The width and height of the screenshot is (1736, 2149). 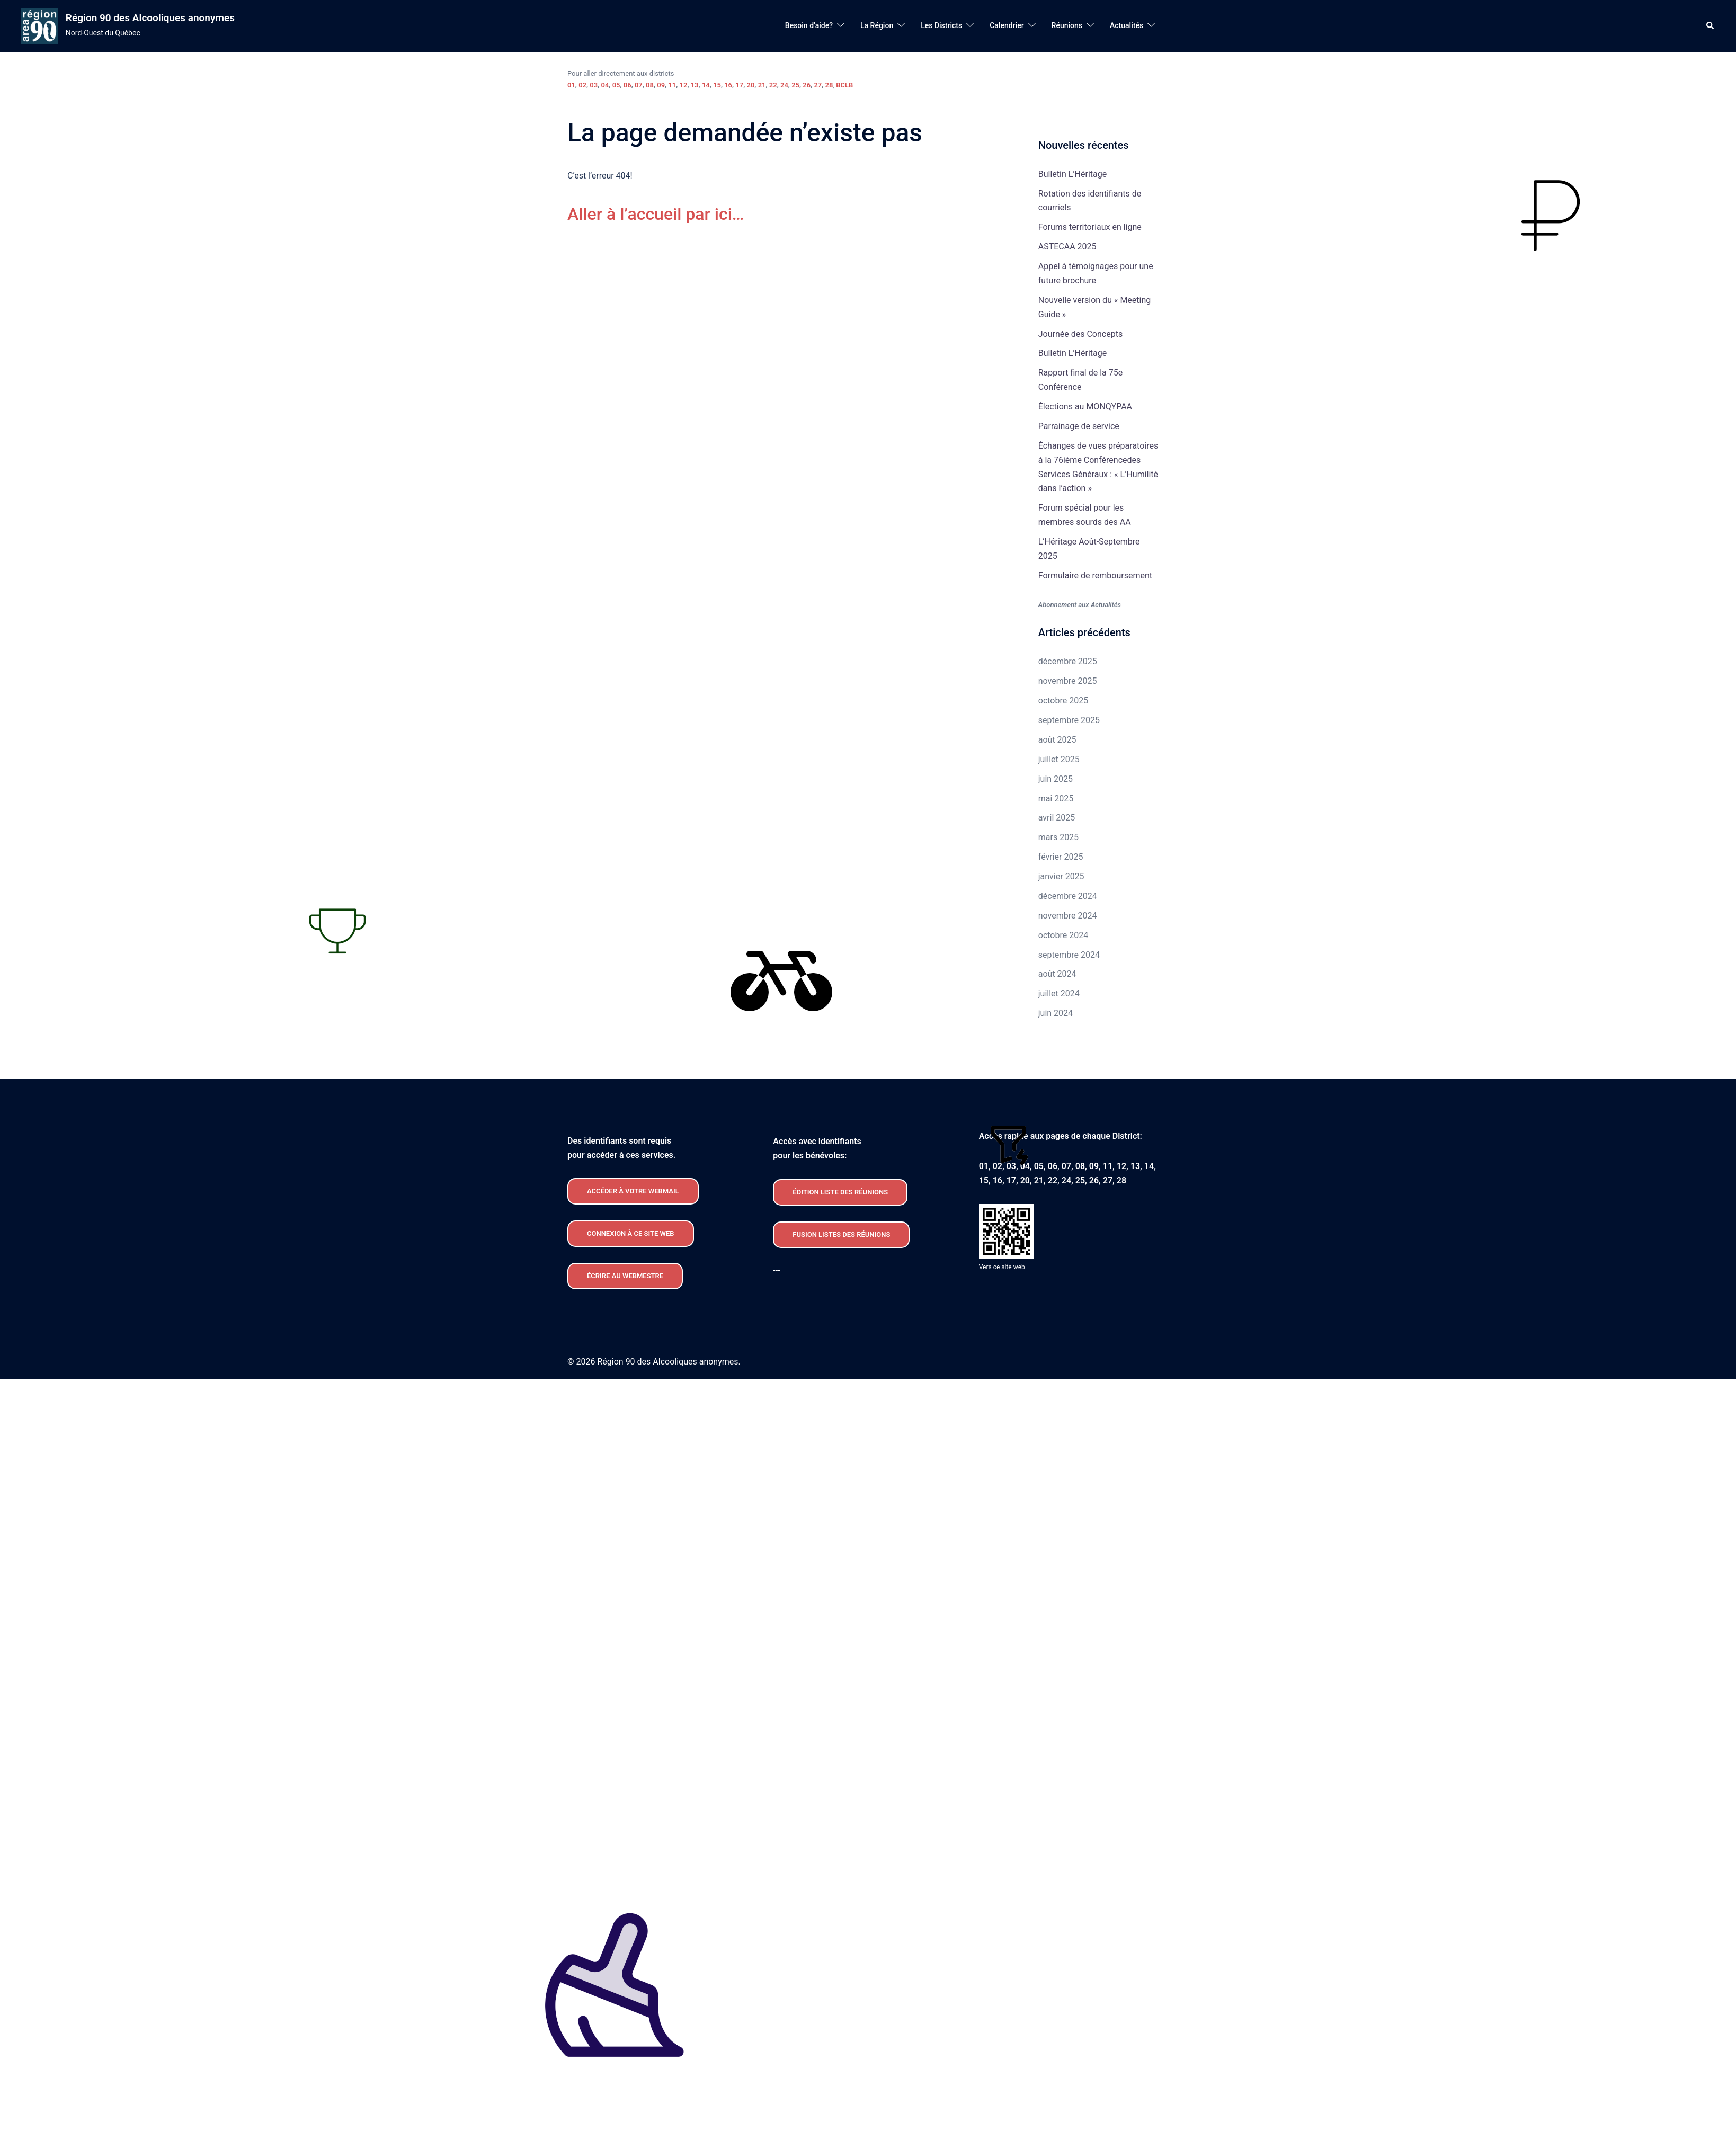 I want to click on clear cache or temporary files, so click(x=612, y=1990).